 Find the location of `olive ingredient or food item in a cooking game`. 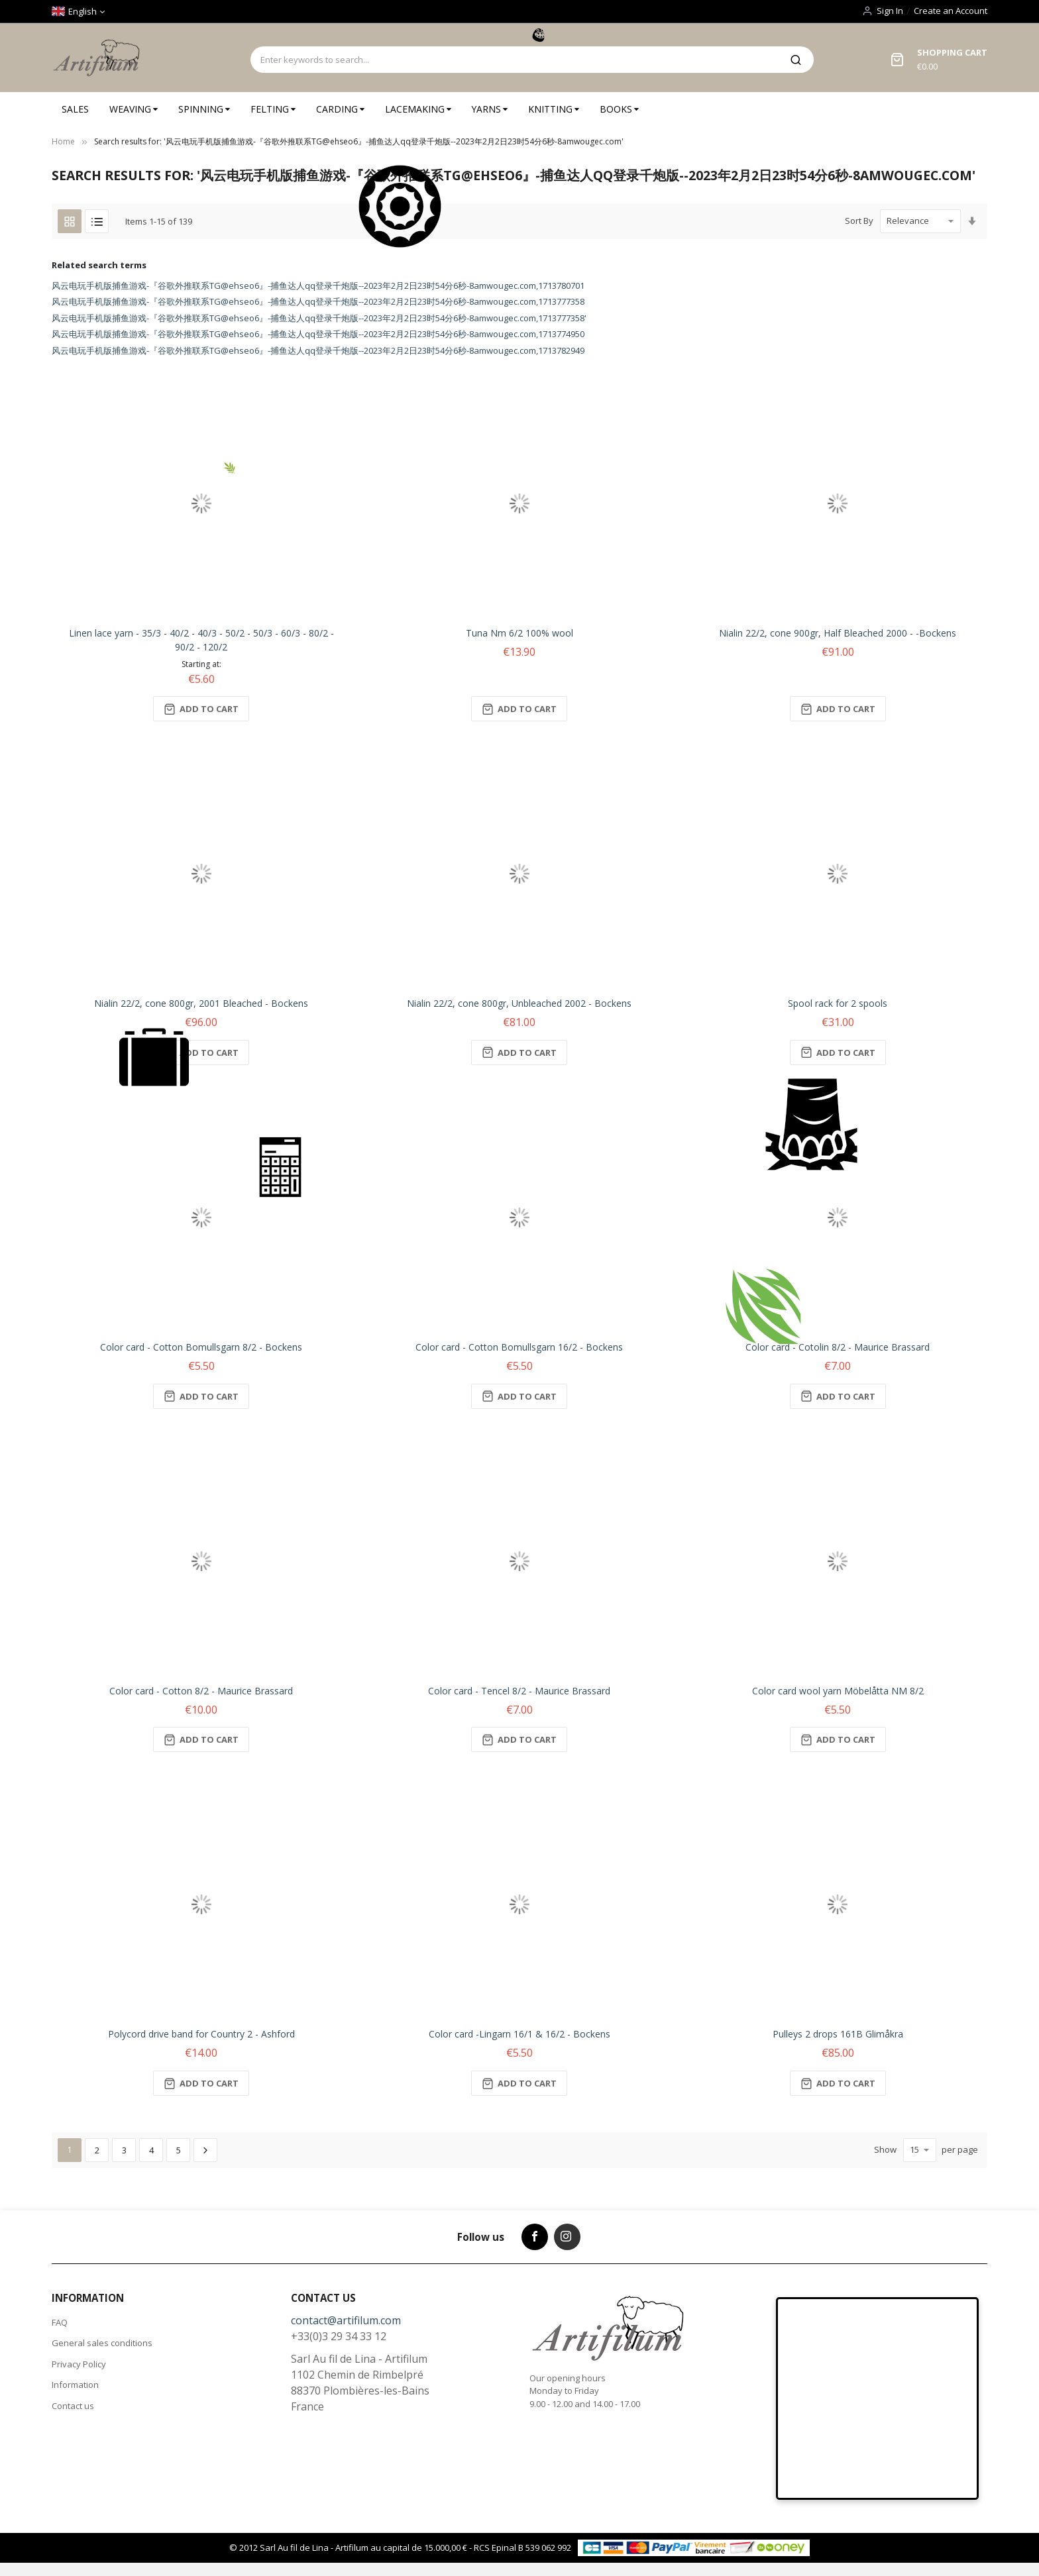

olive ingredient or food item in a cooking game is located at coordinates (229, 468).